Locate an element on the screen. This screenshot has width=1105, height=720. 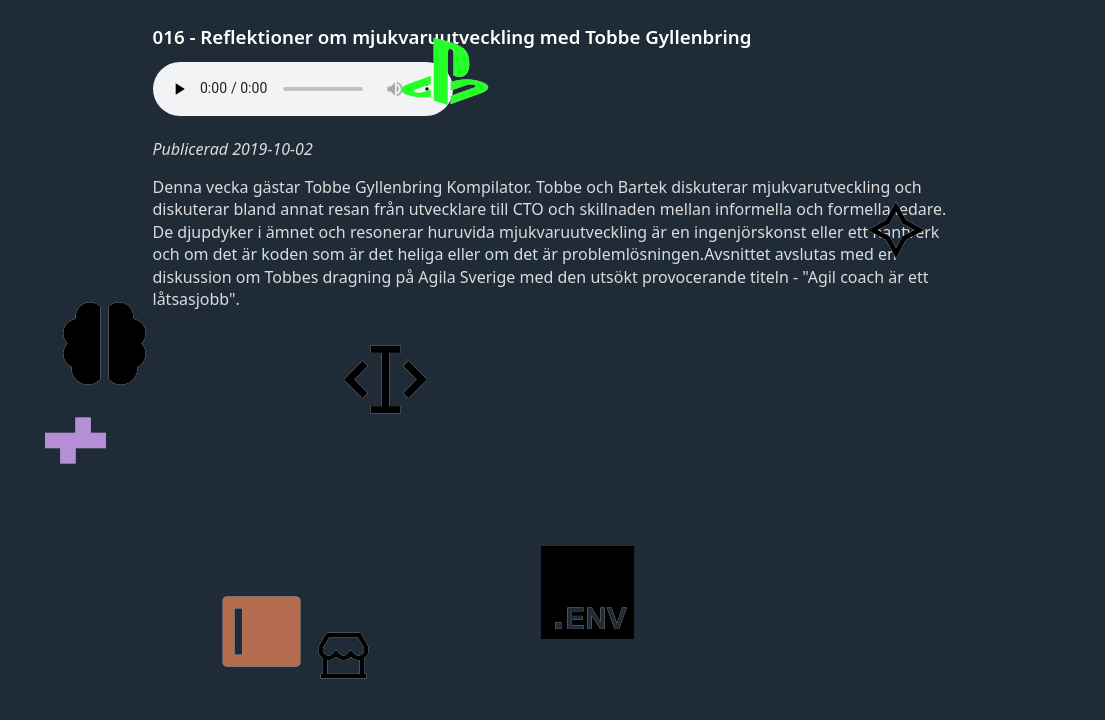
indicates clear or sunny weather conditions is located at coordinates (896, 230).